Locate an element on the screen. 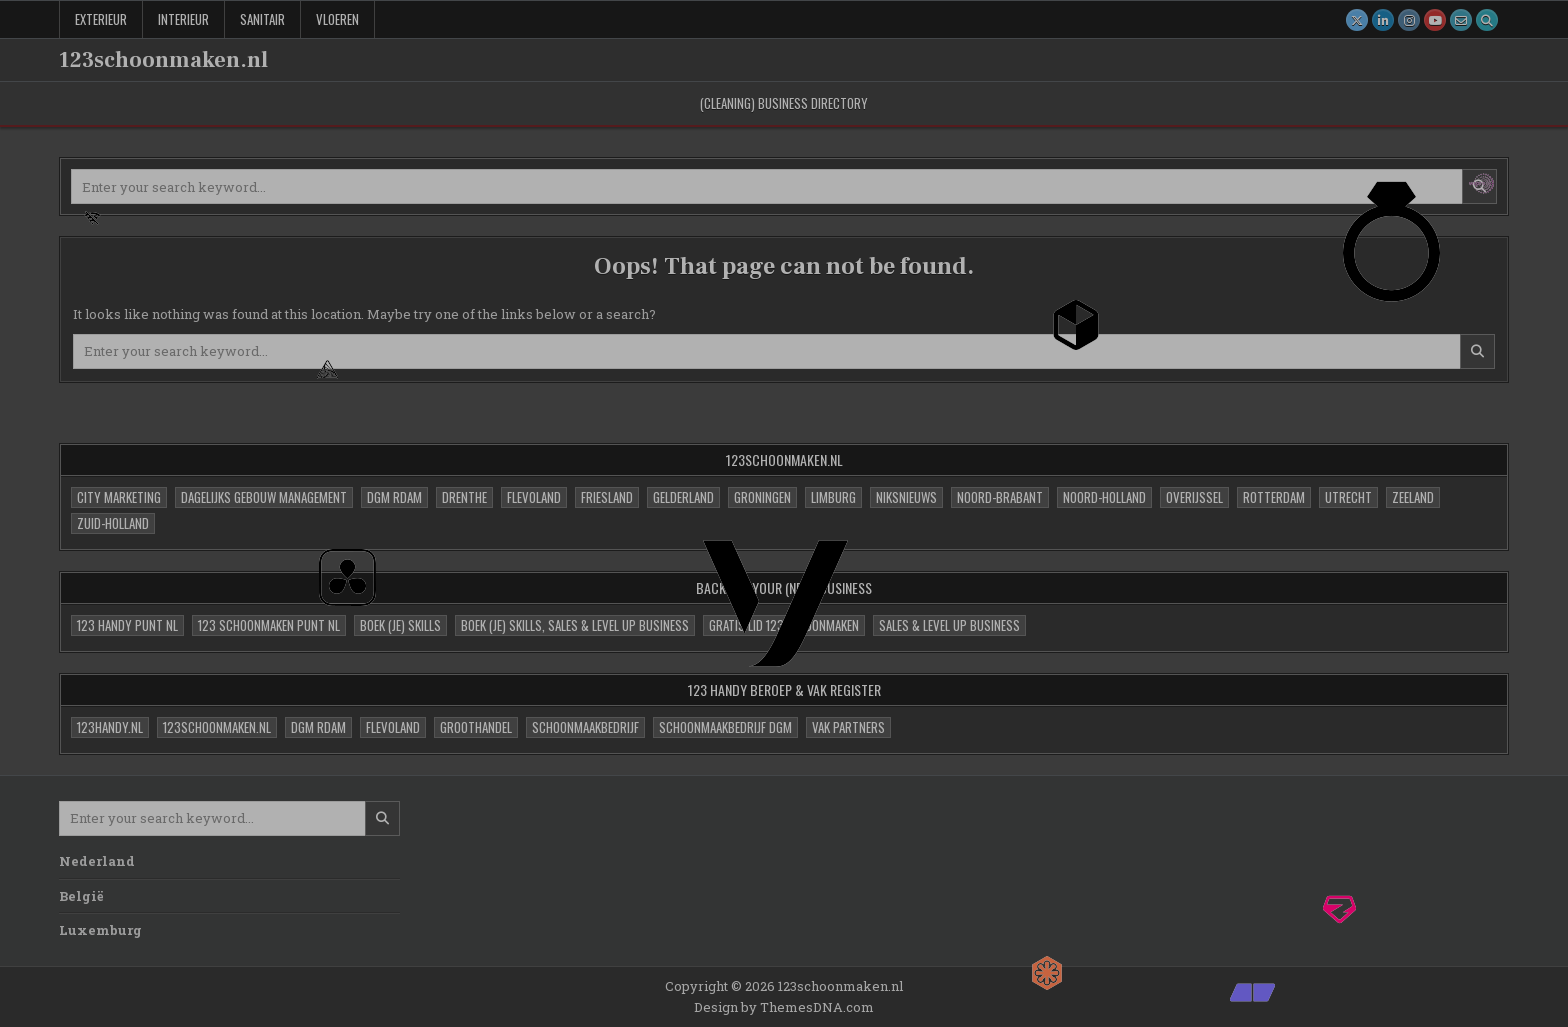 This screenshot has width=1568, height=1027. vonage app or service is located at coordinates (775, 603).